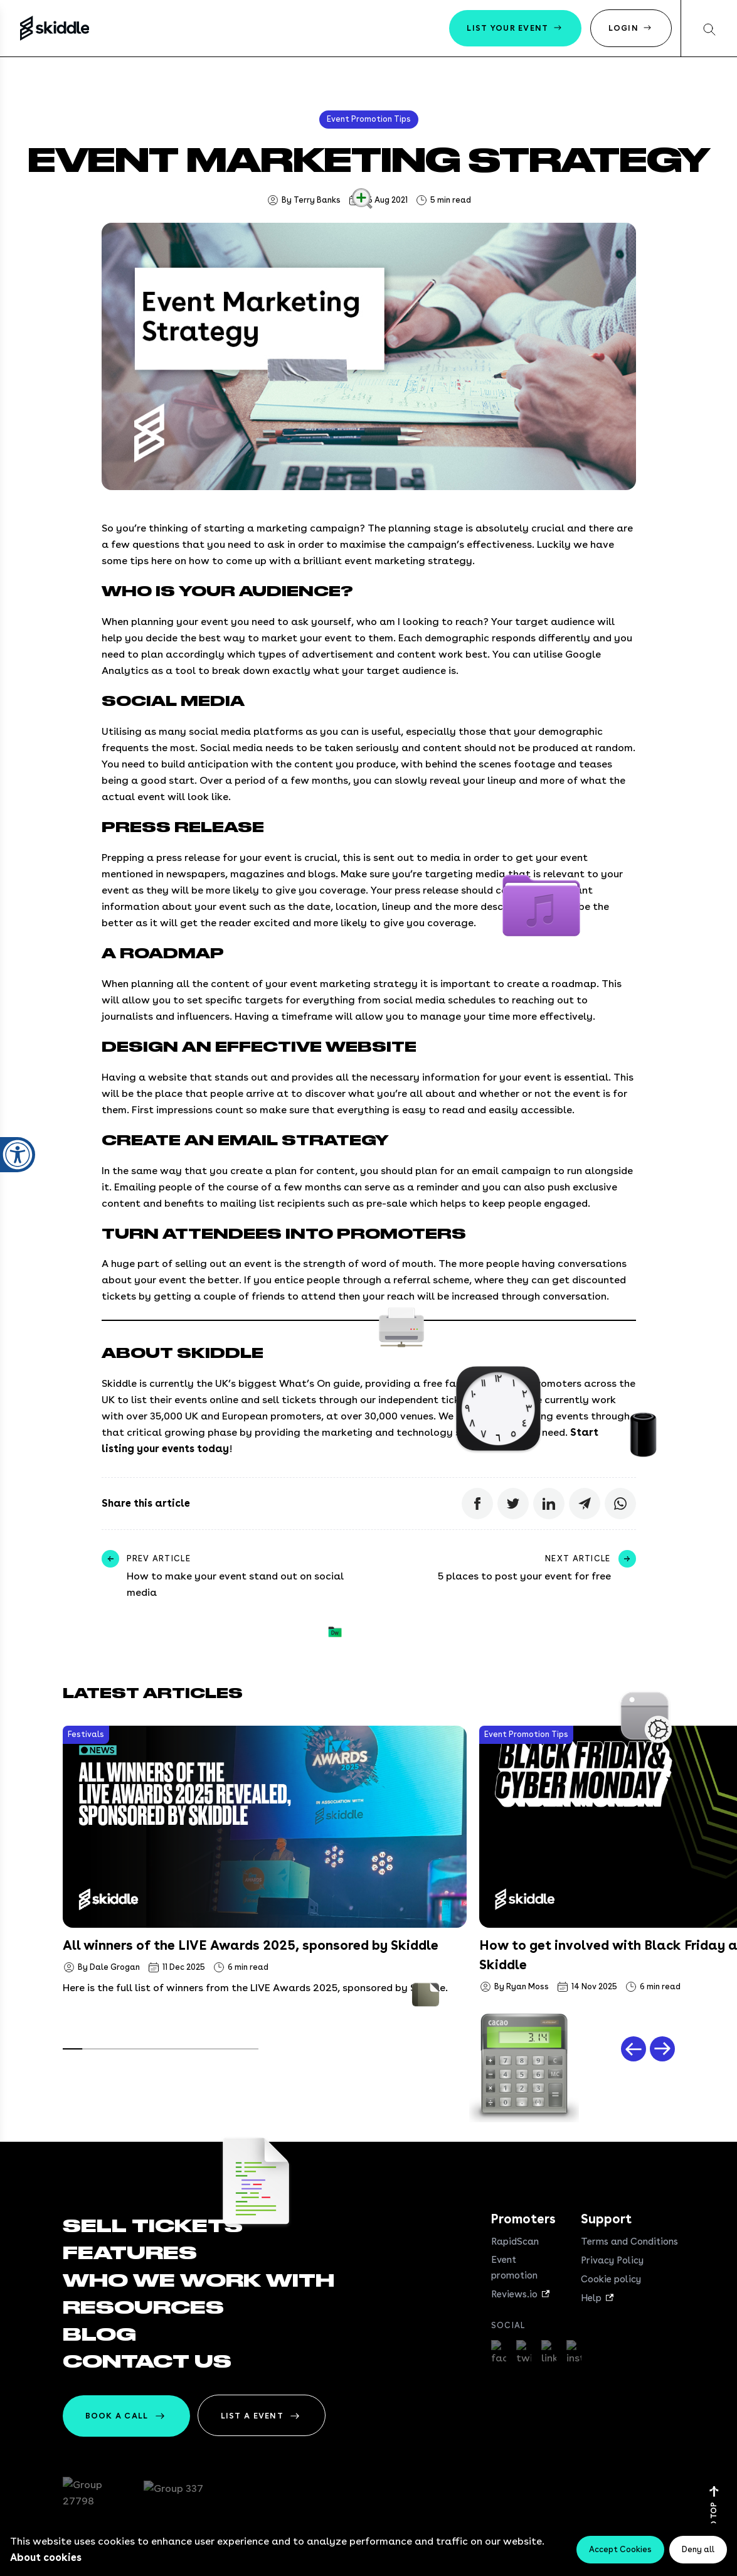 The image size is (737, 2576). I want to click on open the clock app, so click(498, 1408).